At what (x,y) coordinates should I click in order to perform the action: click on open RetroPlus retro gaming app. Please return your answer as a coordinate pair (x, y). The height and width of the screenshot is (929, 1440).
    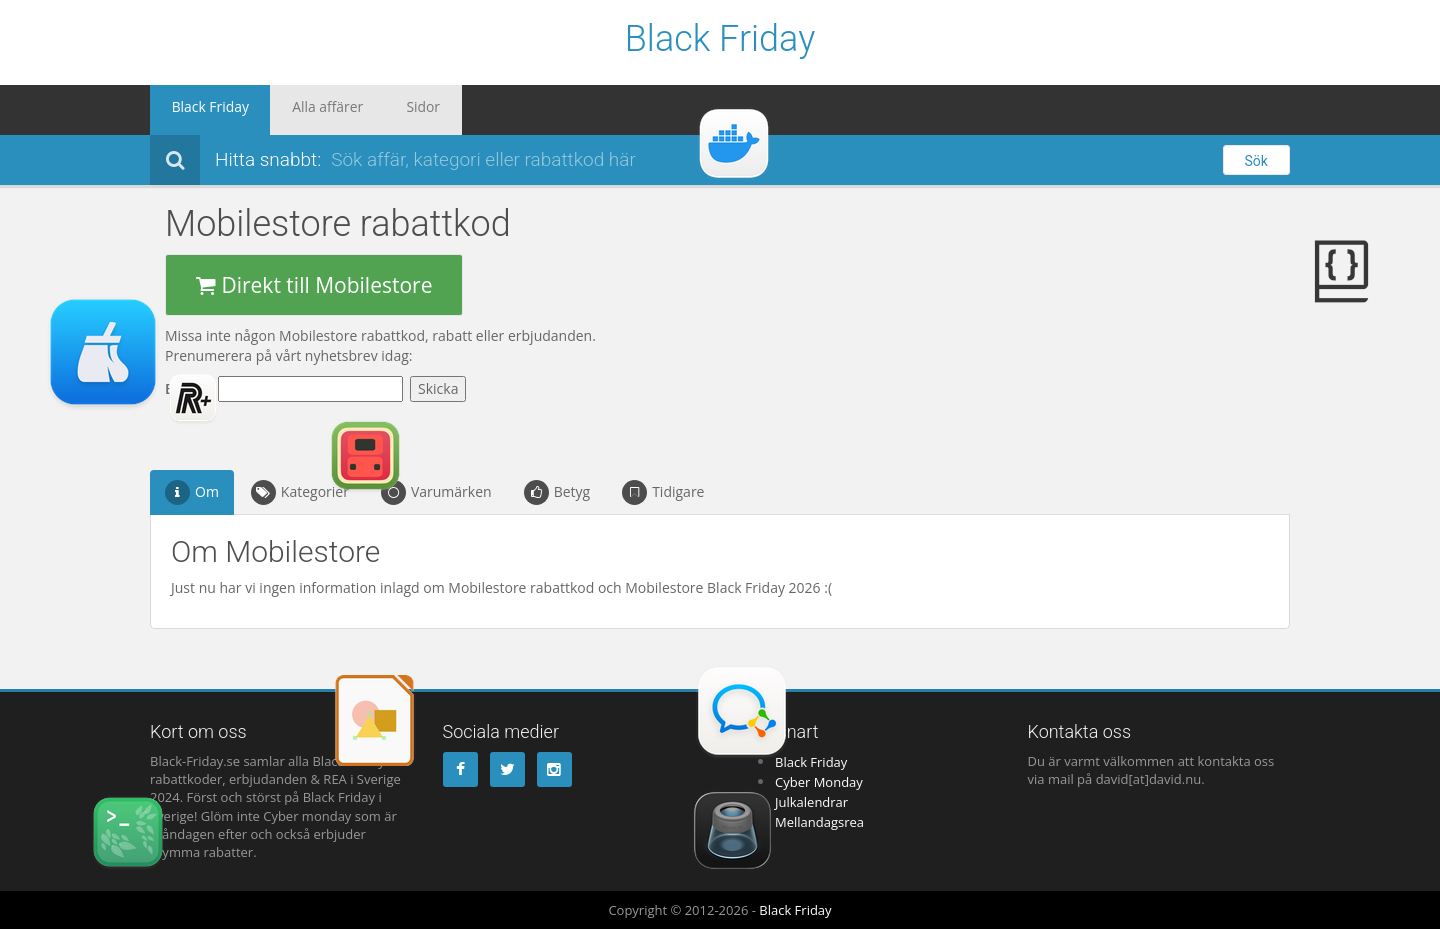
    Looking at the image, I should click on (193, 398).